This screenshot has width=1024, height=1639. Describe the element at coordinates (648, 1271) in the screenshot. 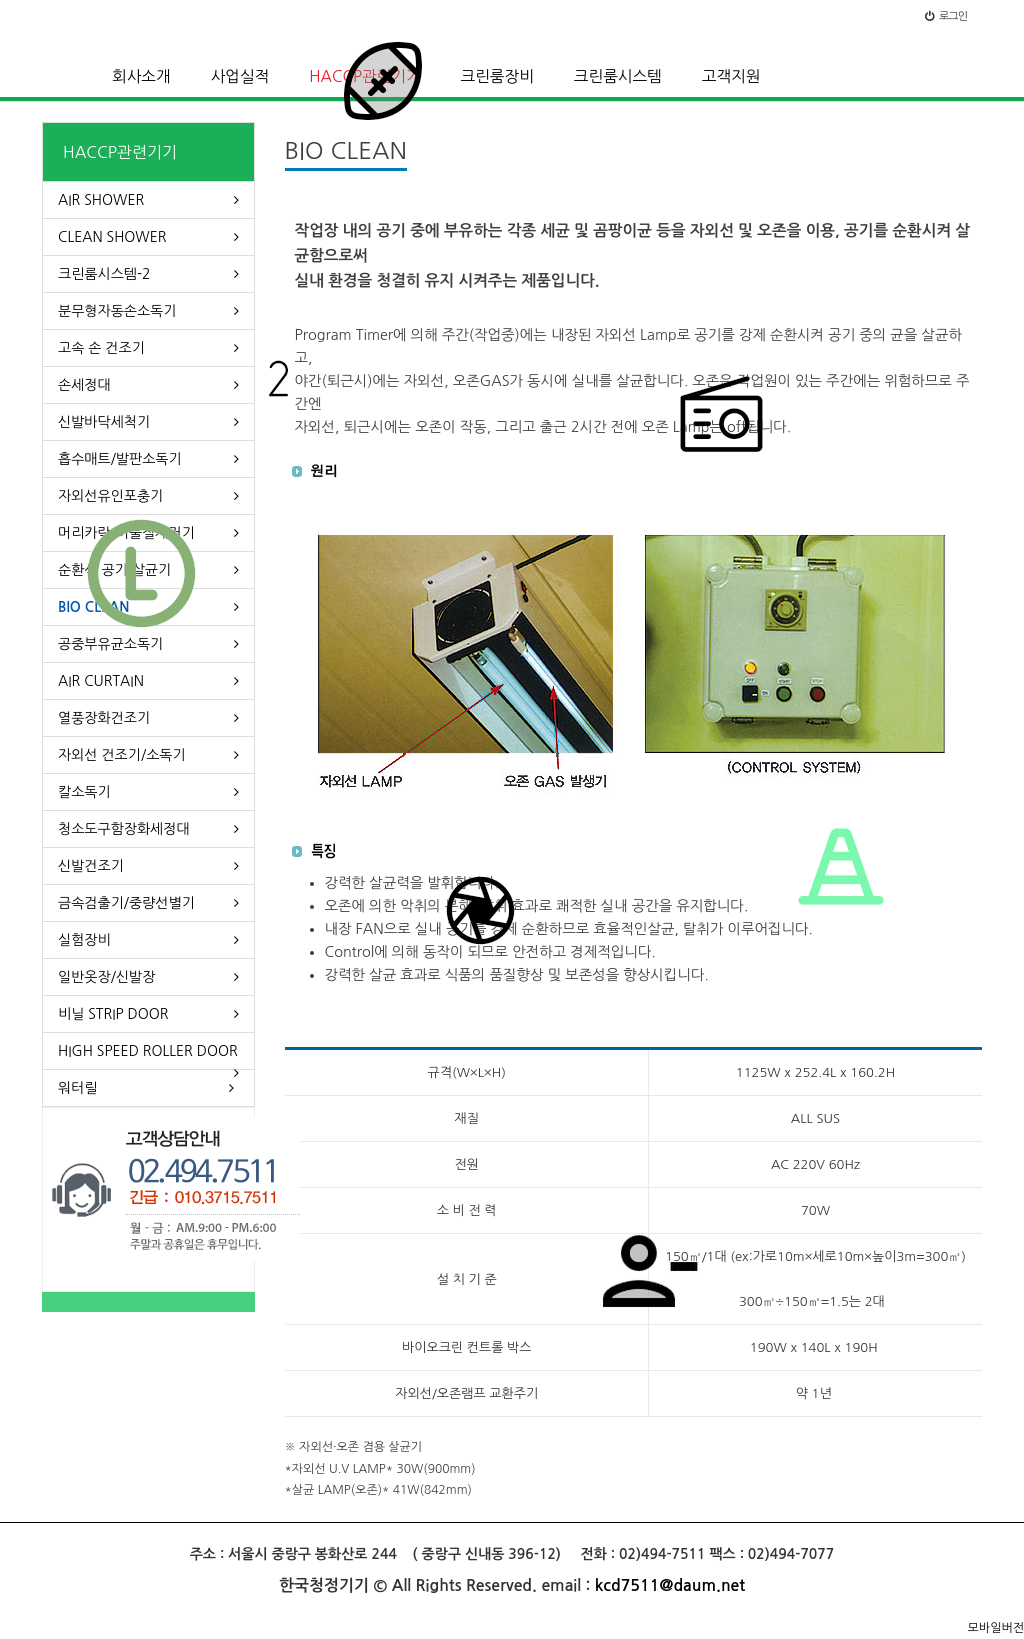

I see `remove a contact or friend` at that location.